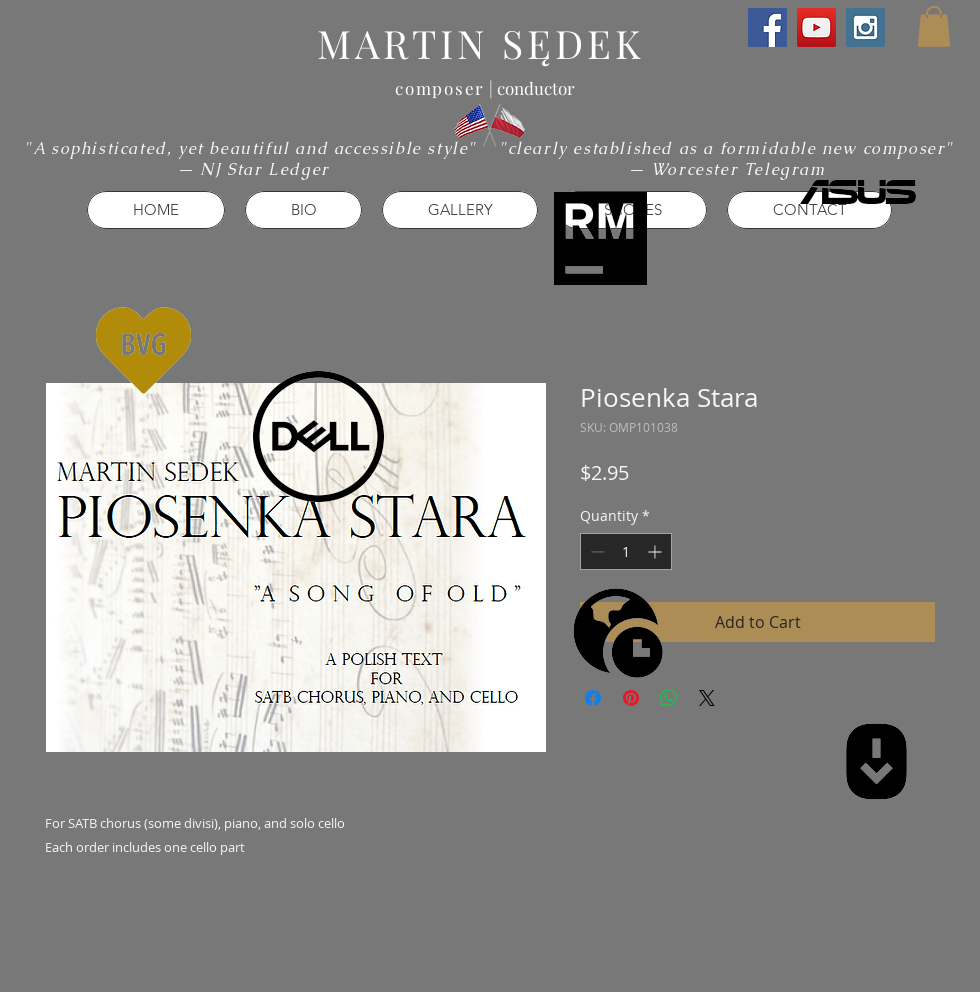  I want to click on dell brand or product identifier, so click(318, 436).